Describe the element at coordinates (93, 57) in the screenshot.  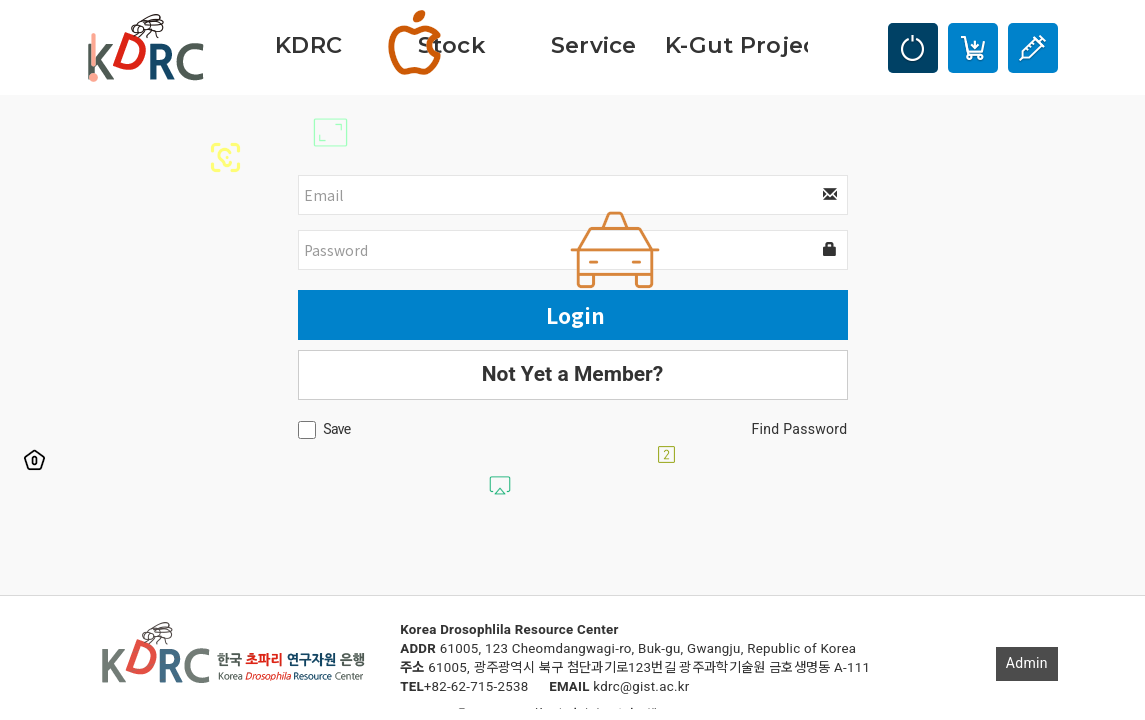
I see `indicates an alert or warning that requires attention` at that location.